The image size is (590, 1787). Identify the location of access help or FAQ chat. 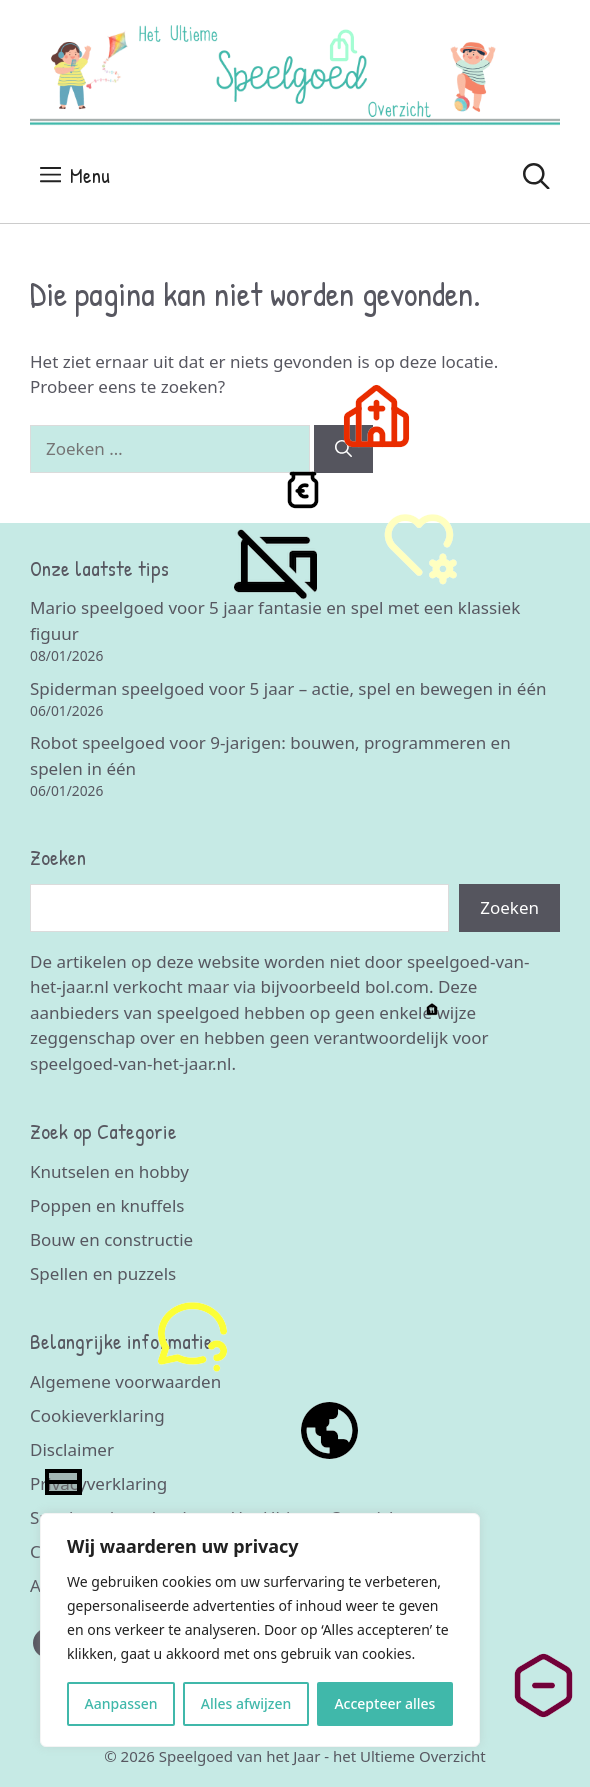
(192, 1333).